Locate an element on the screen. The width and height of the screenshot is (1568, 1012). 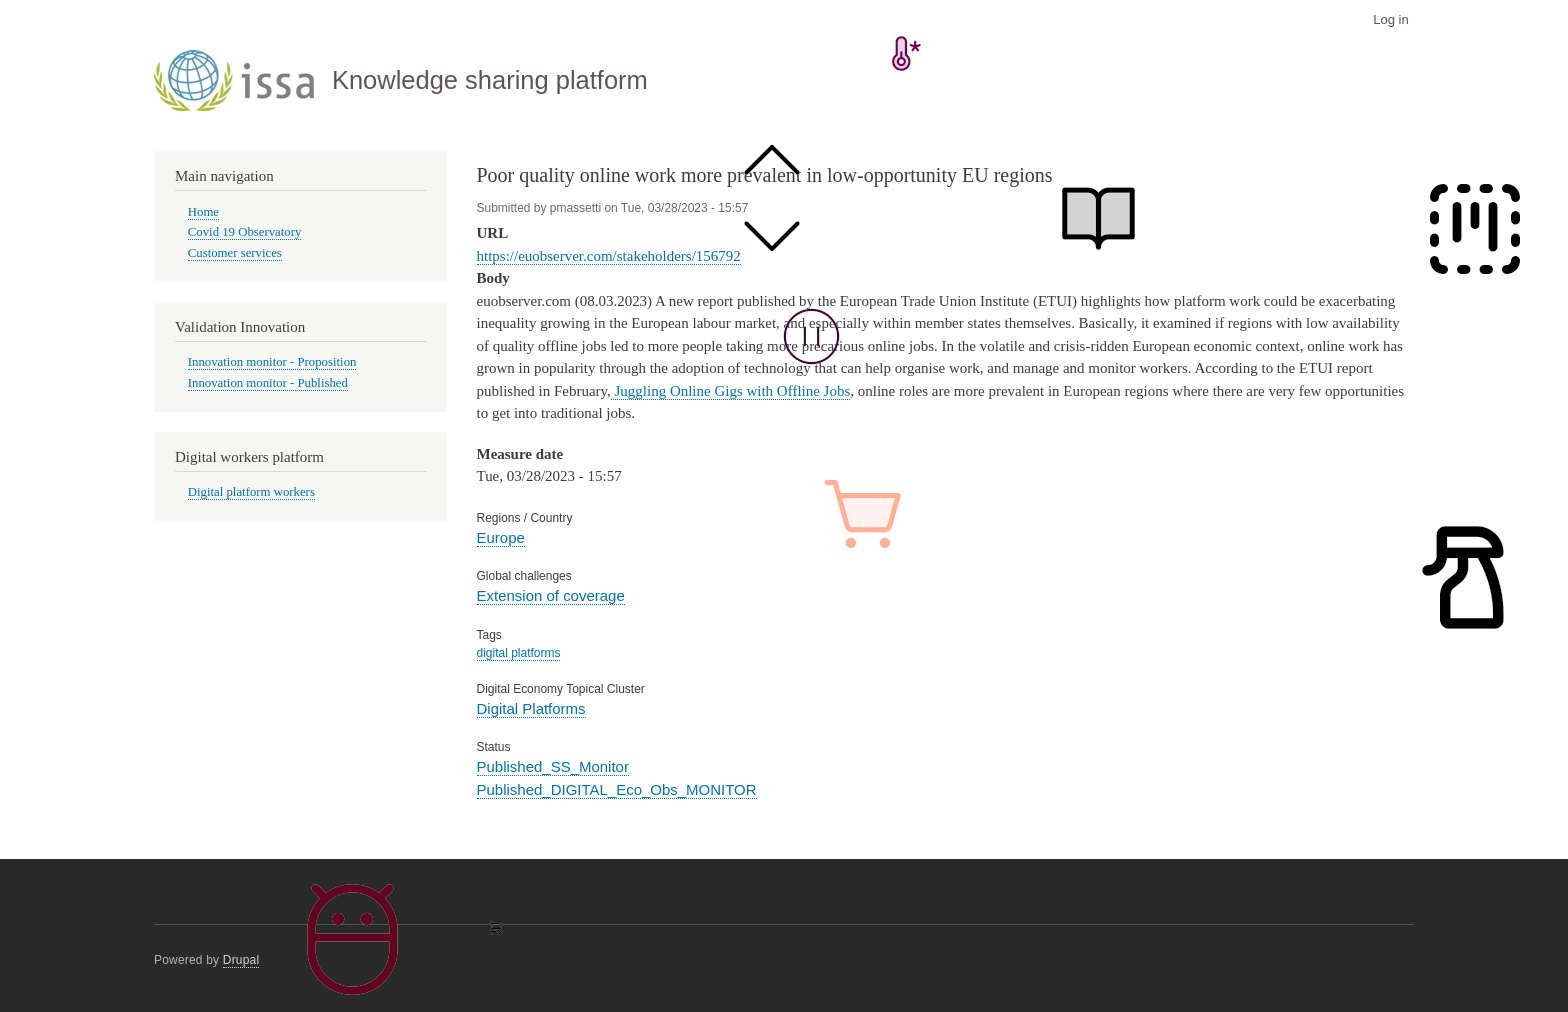
pause media playback is located at coordinates (811, 336).